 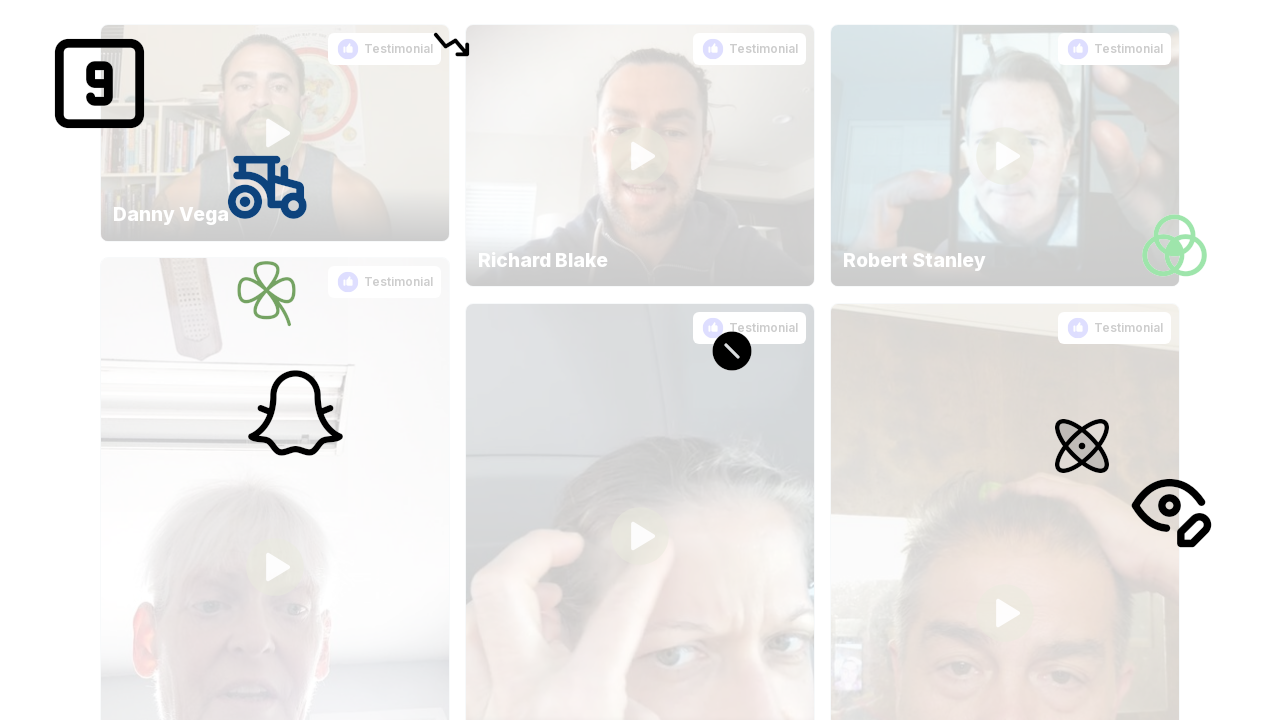 What do you see at coordinates (732, 351) in the screenshot?
I see `indicates a restricted or prohibited action` at bounding box center [732, 351].